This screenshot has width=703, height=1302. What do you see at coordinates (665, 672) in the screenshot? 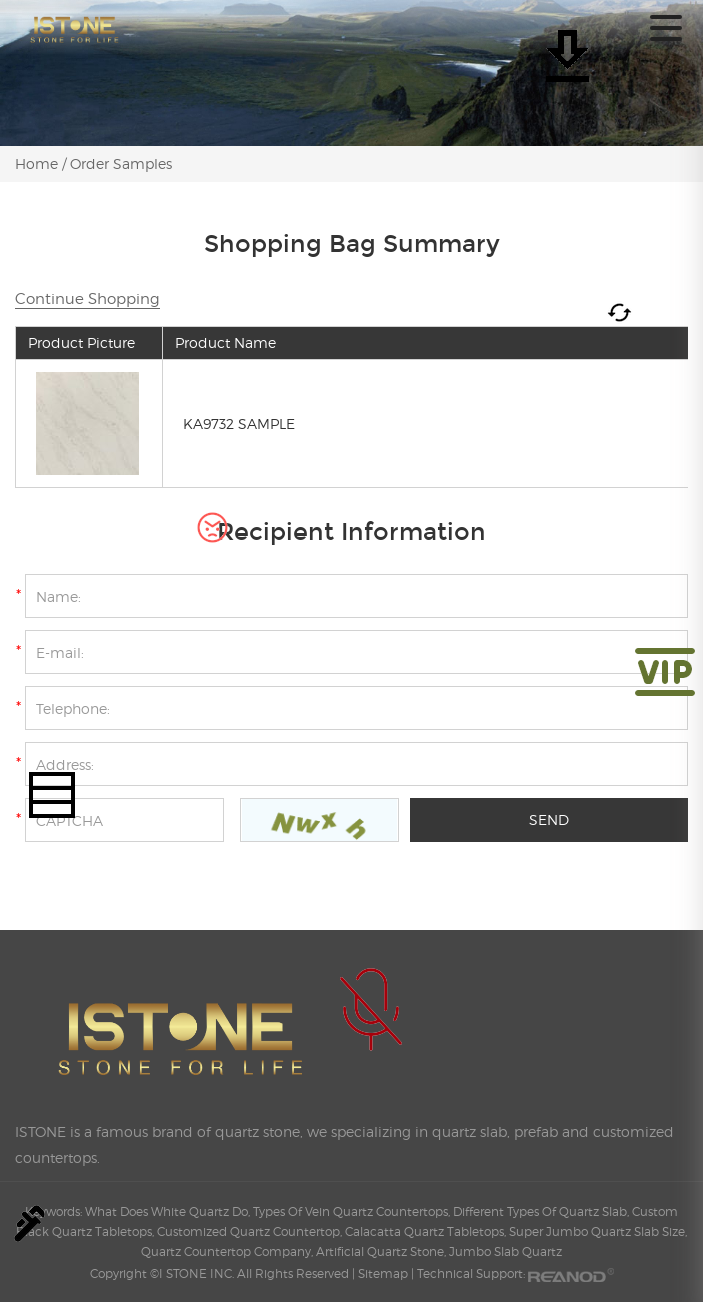
I see `access VIP member benefits or status` at bounding box center [665, 672].